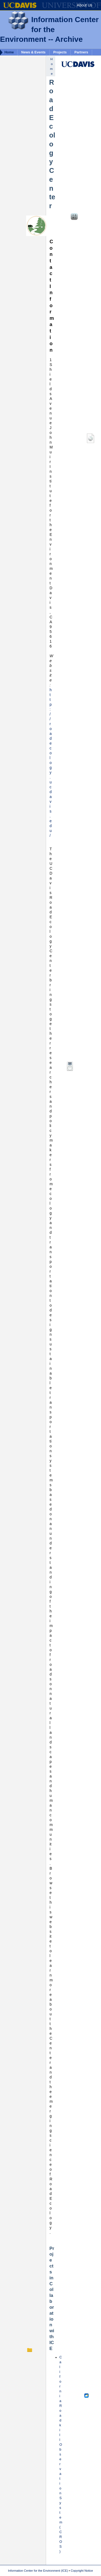  What do you see at coordinates (70, 1066) in the screenshot?
I see `indicates a connected iPod device` at bounding box center [70, 1066].